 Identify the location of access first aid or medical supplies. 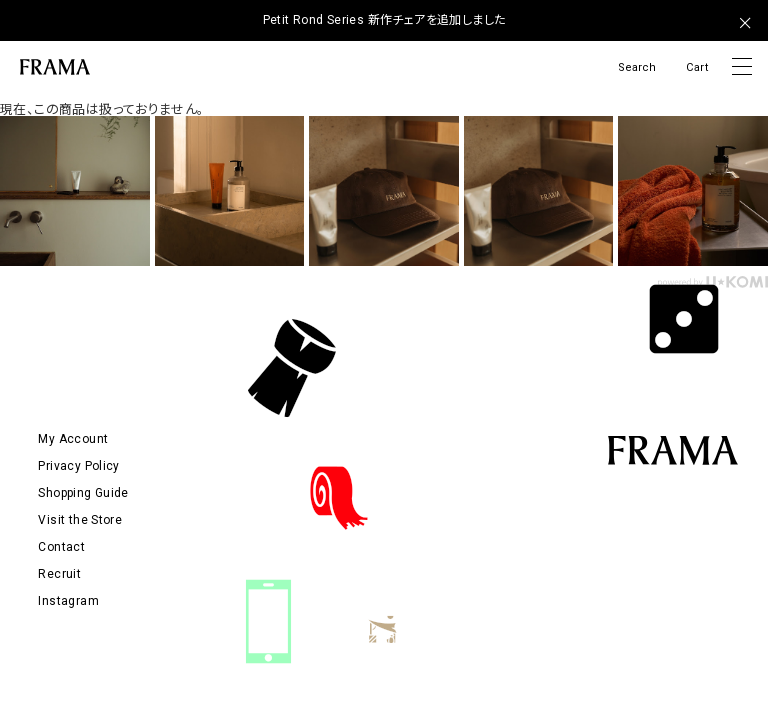
(337, 498).